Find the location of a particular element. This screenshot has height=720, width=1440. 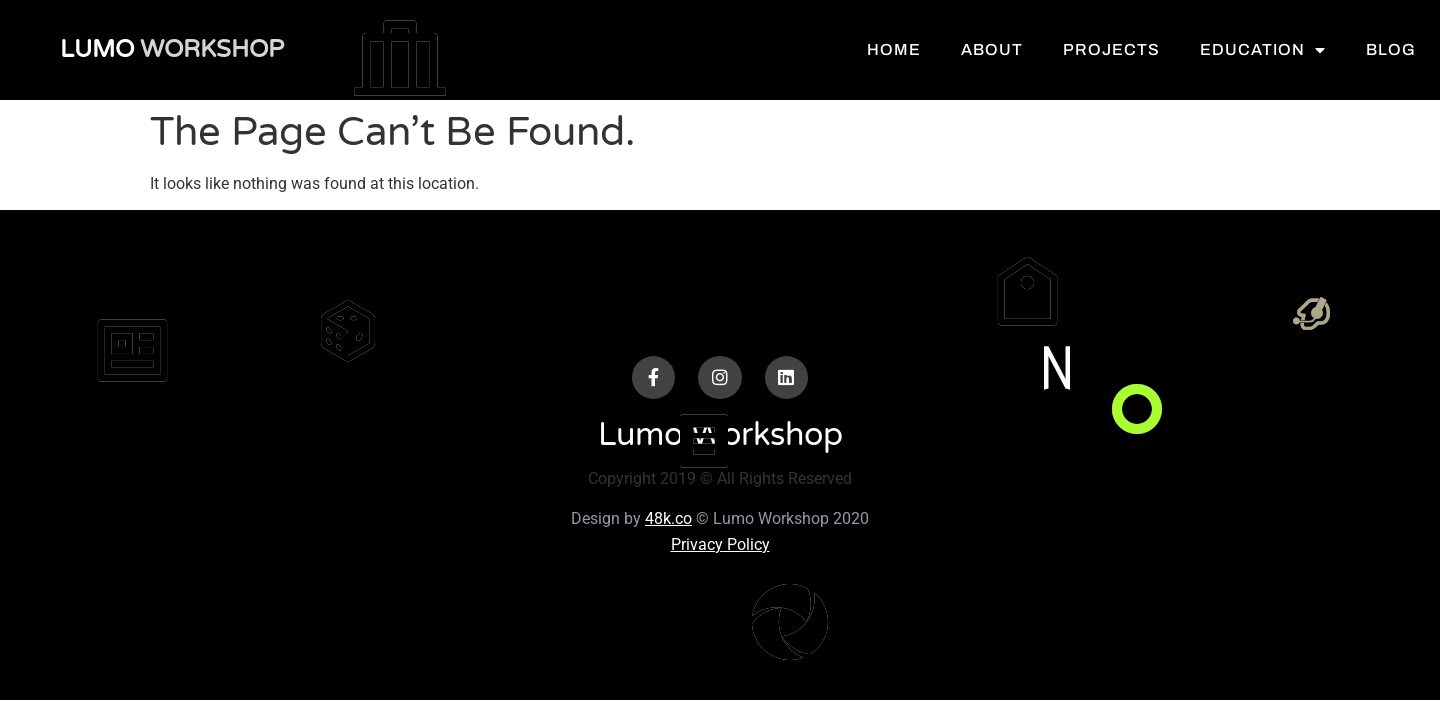

luggage deposit or storage location is located at coordinates (400, 58).